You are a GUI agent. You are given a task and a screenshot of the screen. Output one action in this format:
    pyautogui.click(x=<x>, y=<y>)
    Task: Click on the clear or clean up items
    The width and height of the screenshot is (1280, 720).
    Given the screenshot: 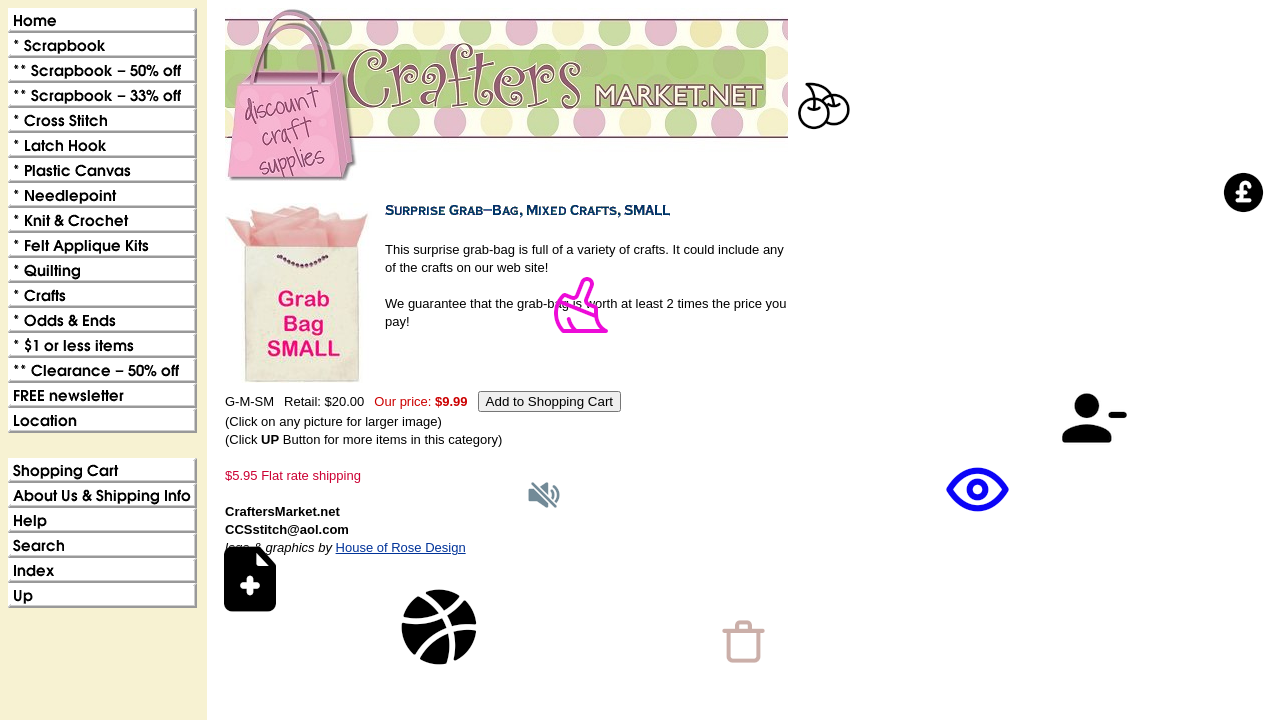 What is the action you would take?
    pyautogui.click(x=580, y=307)
    